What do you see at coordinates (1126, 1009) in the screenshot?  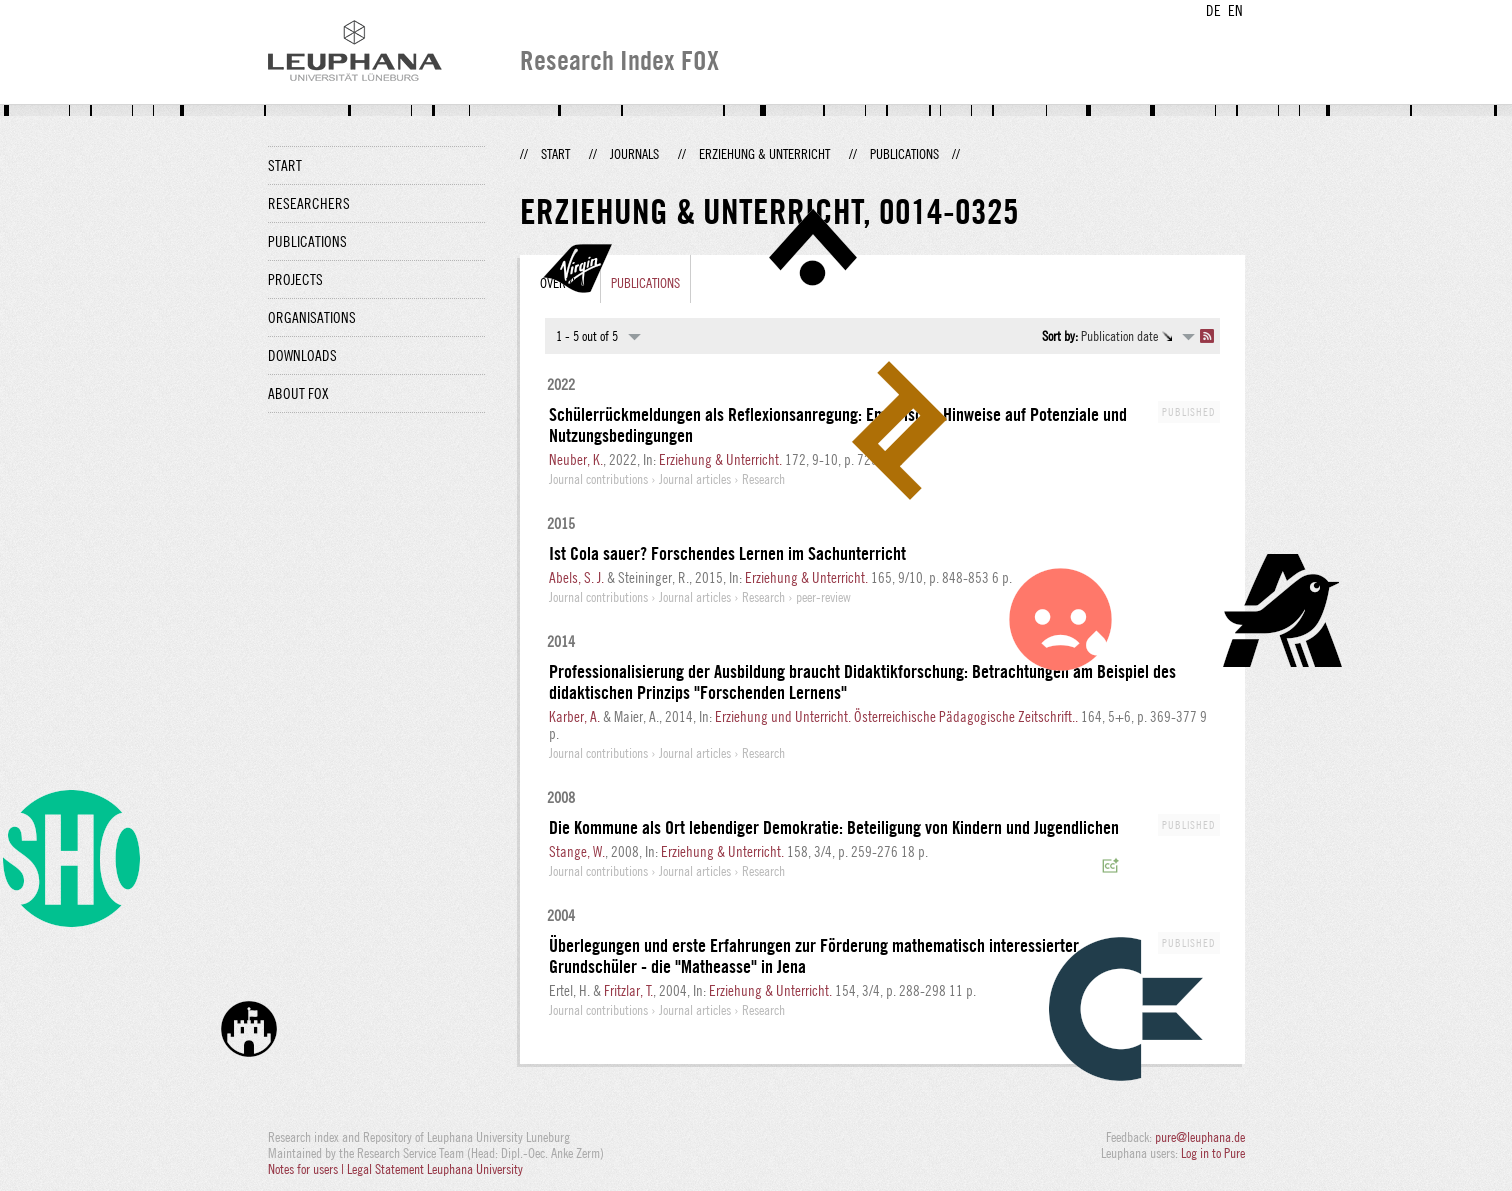 I see `commodore brand logo` at bounding box center [1126, 1009].